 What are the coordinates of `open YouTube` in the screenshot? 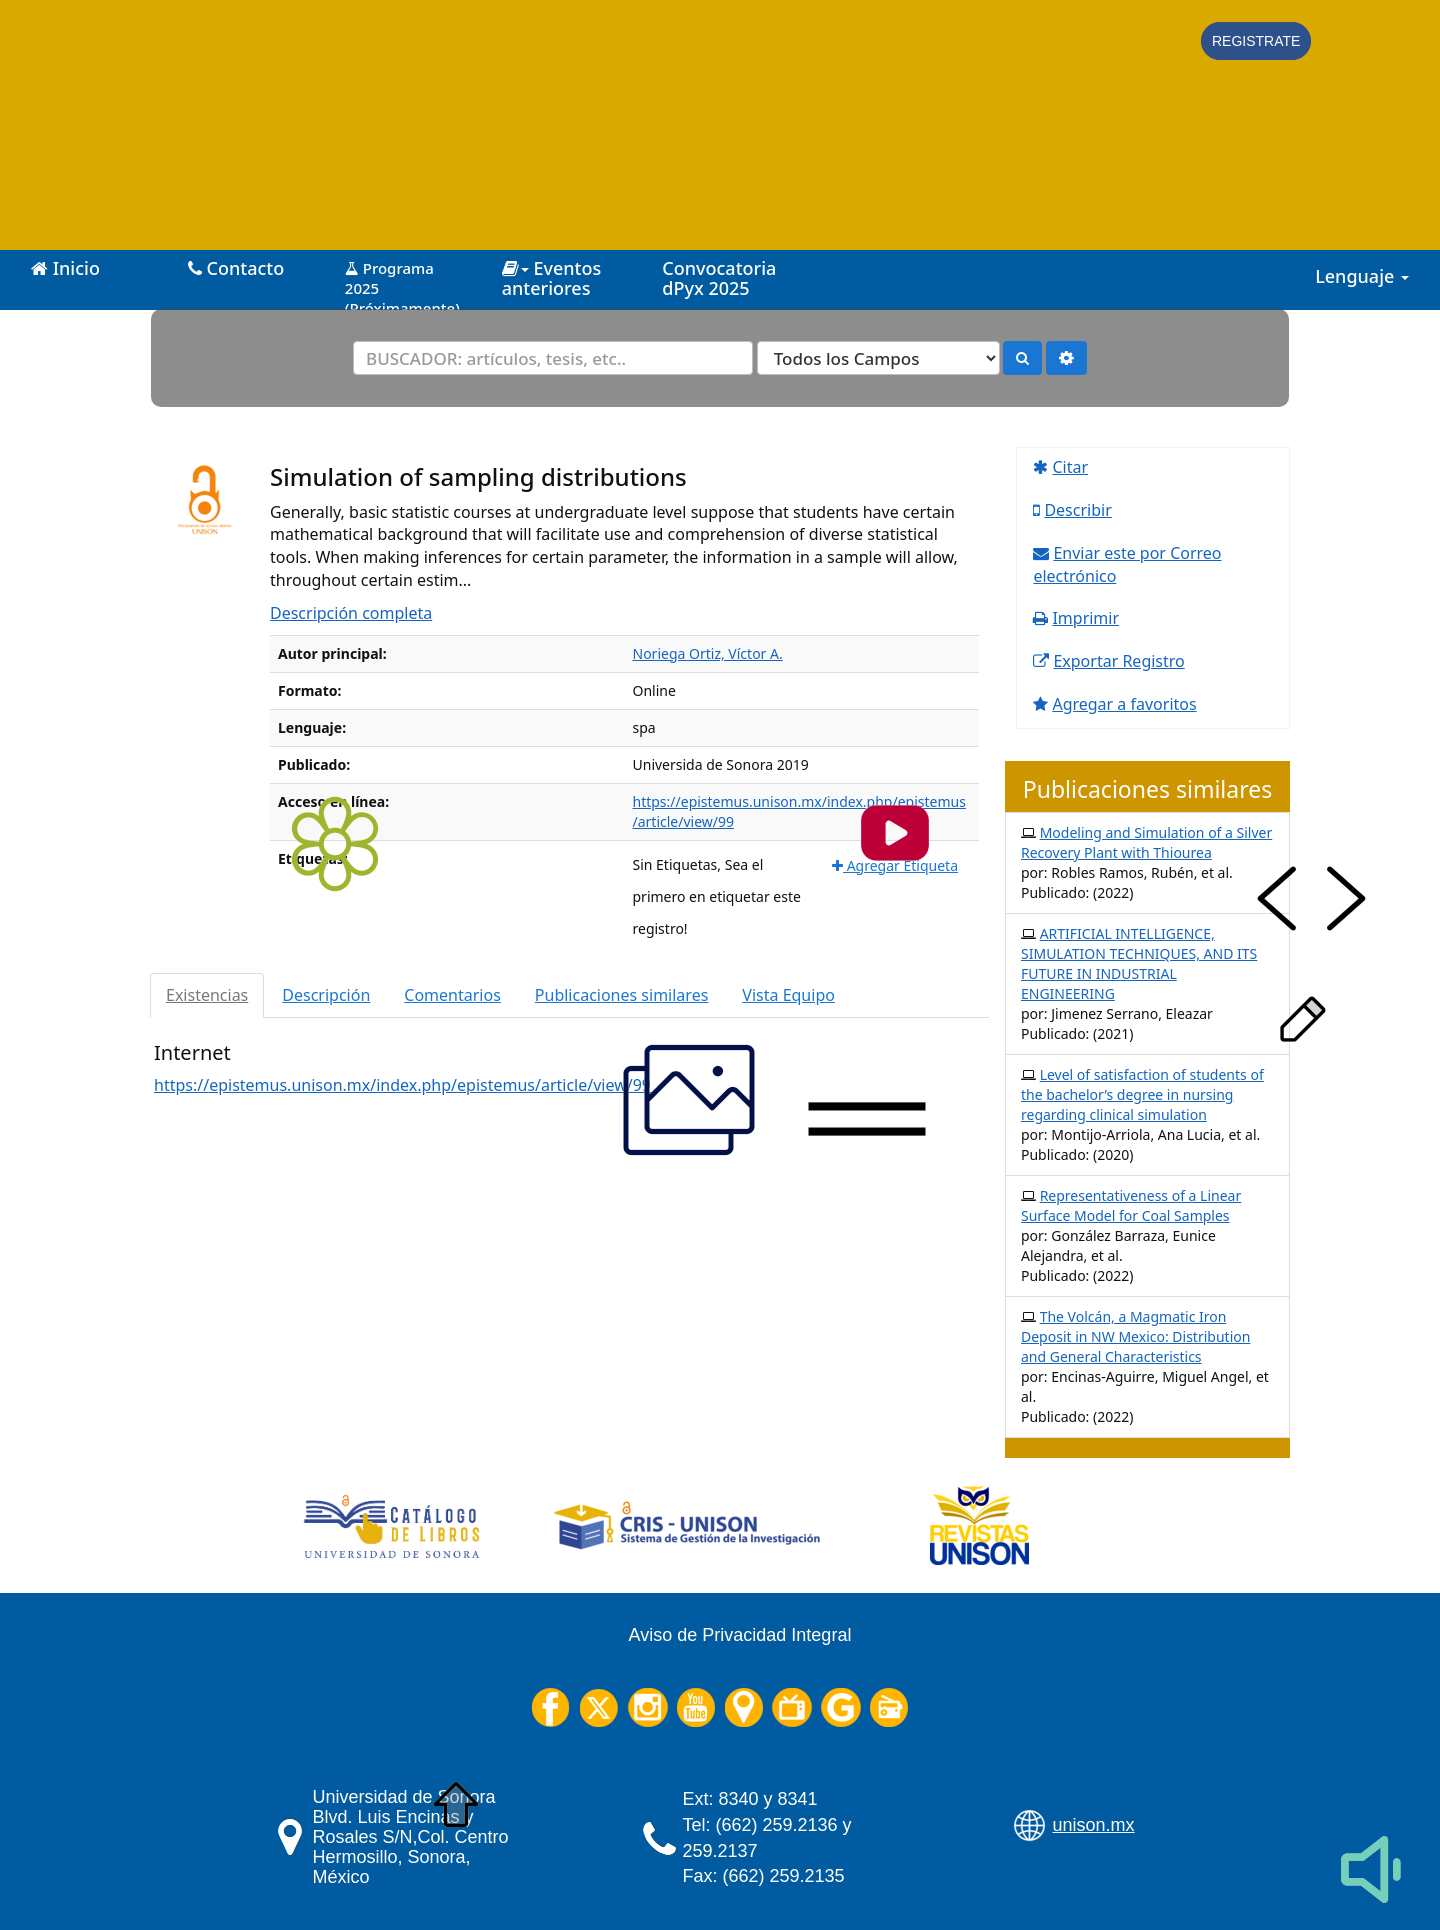 It's located at (895, 833).